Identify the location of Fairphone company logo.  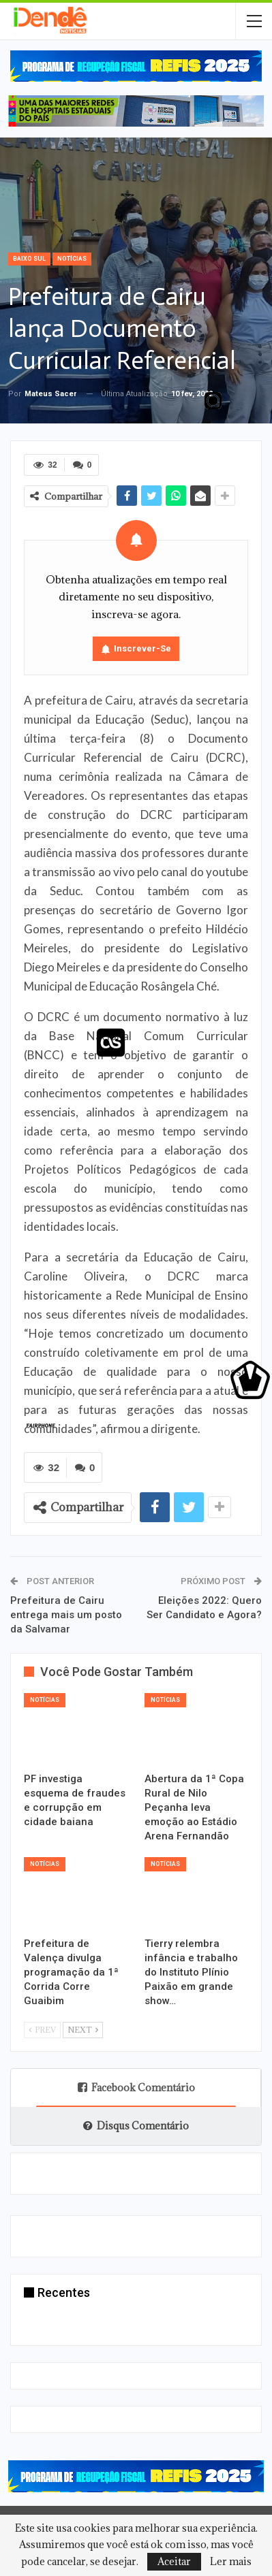
(41, 1426).